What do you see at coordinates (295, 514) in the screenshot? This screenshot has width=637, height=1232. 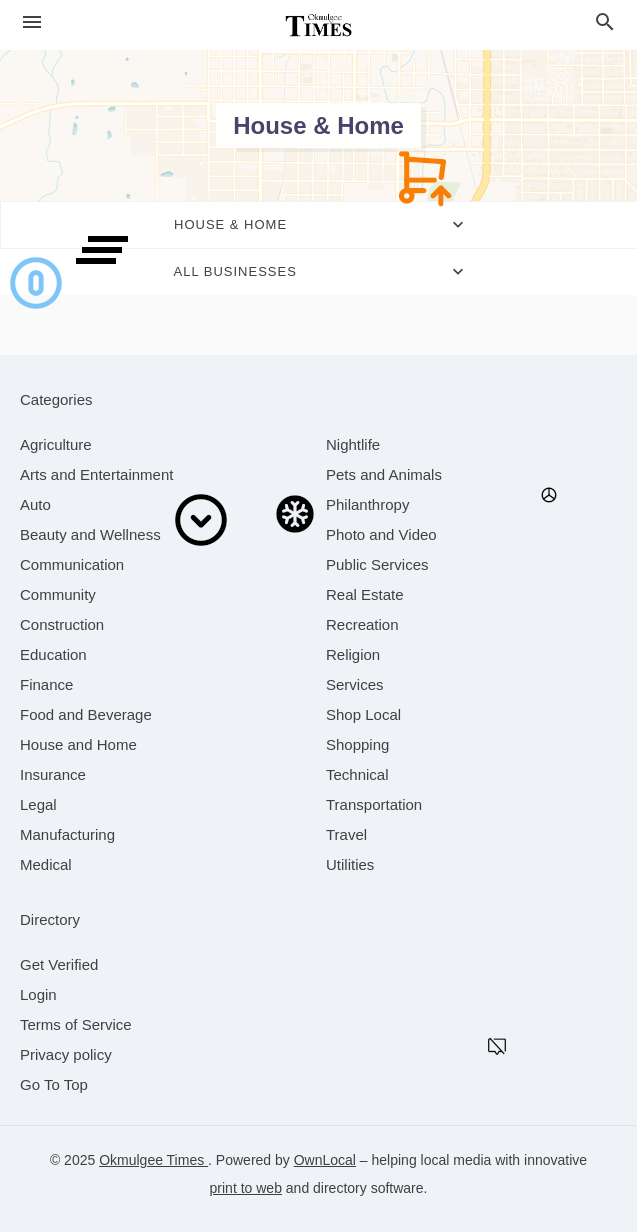 I see `toggle cooling or air conditioning mode` at bounding box center [295, 514].